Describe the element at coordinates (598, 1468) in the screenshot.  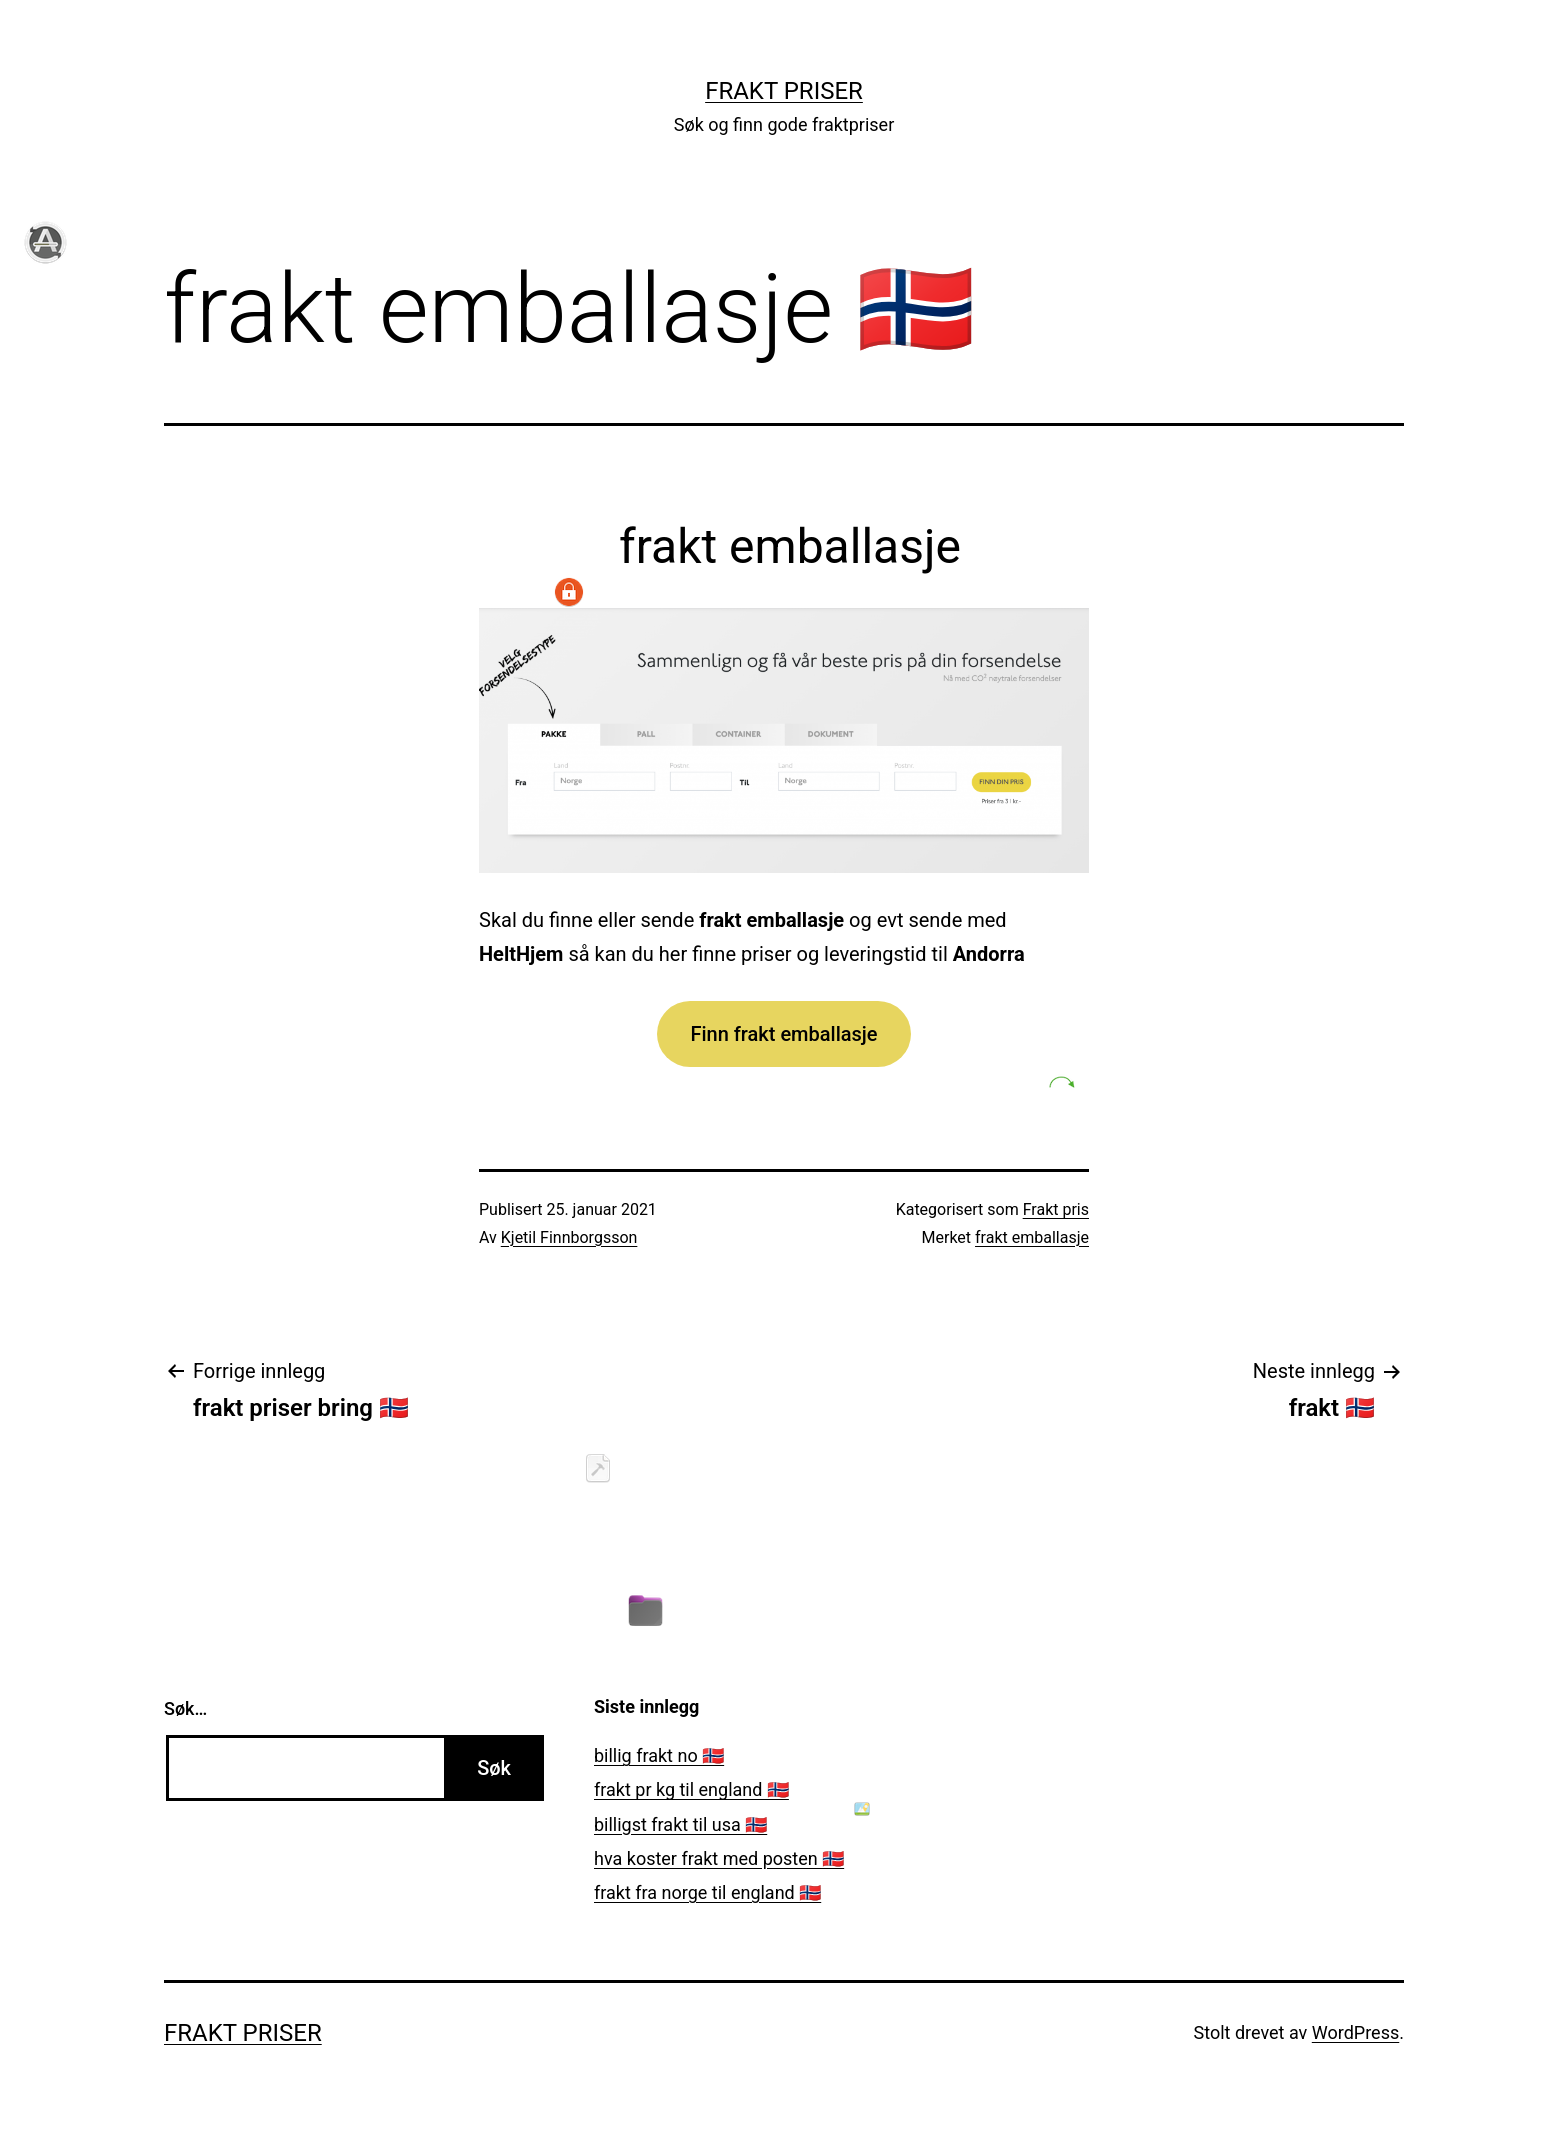
I see `a makefile or build configuration file` at that location.